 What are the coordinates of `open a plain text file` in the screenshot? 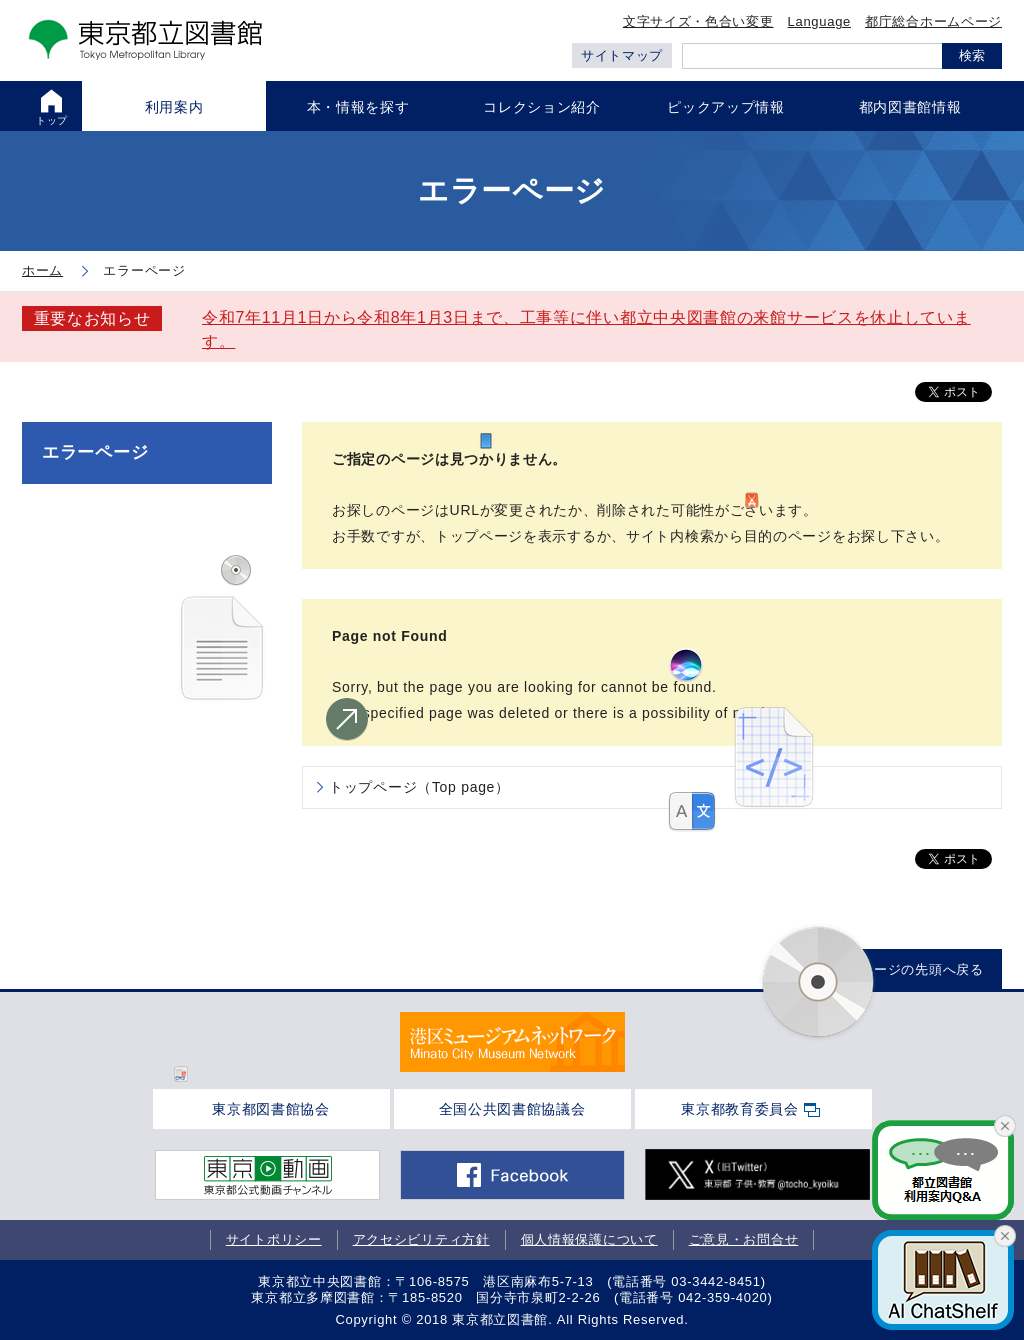 It's located at (222, 648).